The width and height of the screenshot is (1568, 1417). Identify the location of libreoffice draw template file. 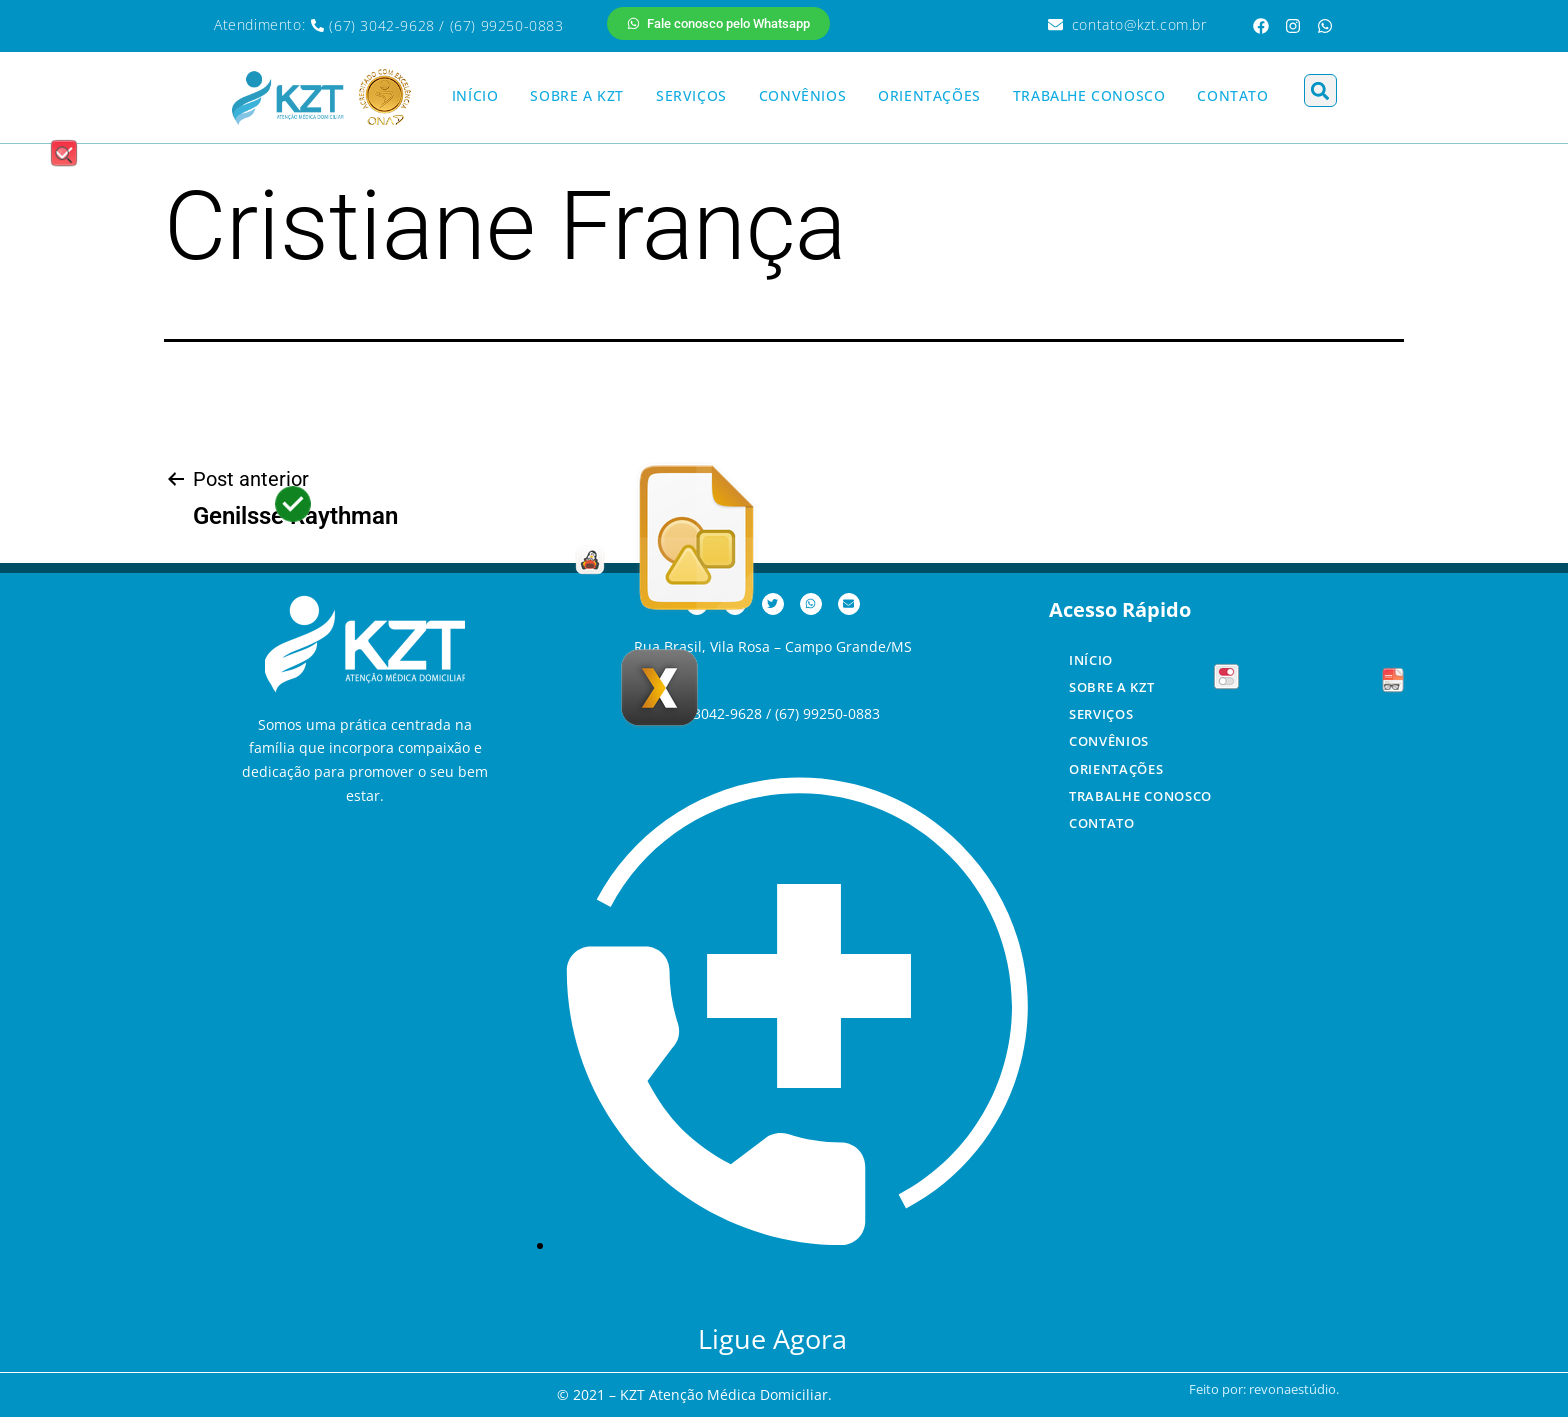
(696, 537).